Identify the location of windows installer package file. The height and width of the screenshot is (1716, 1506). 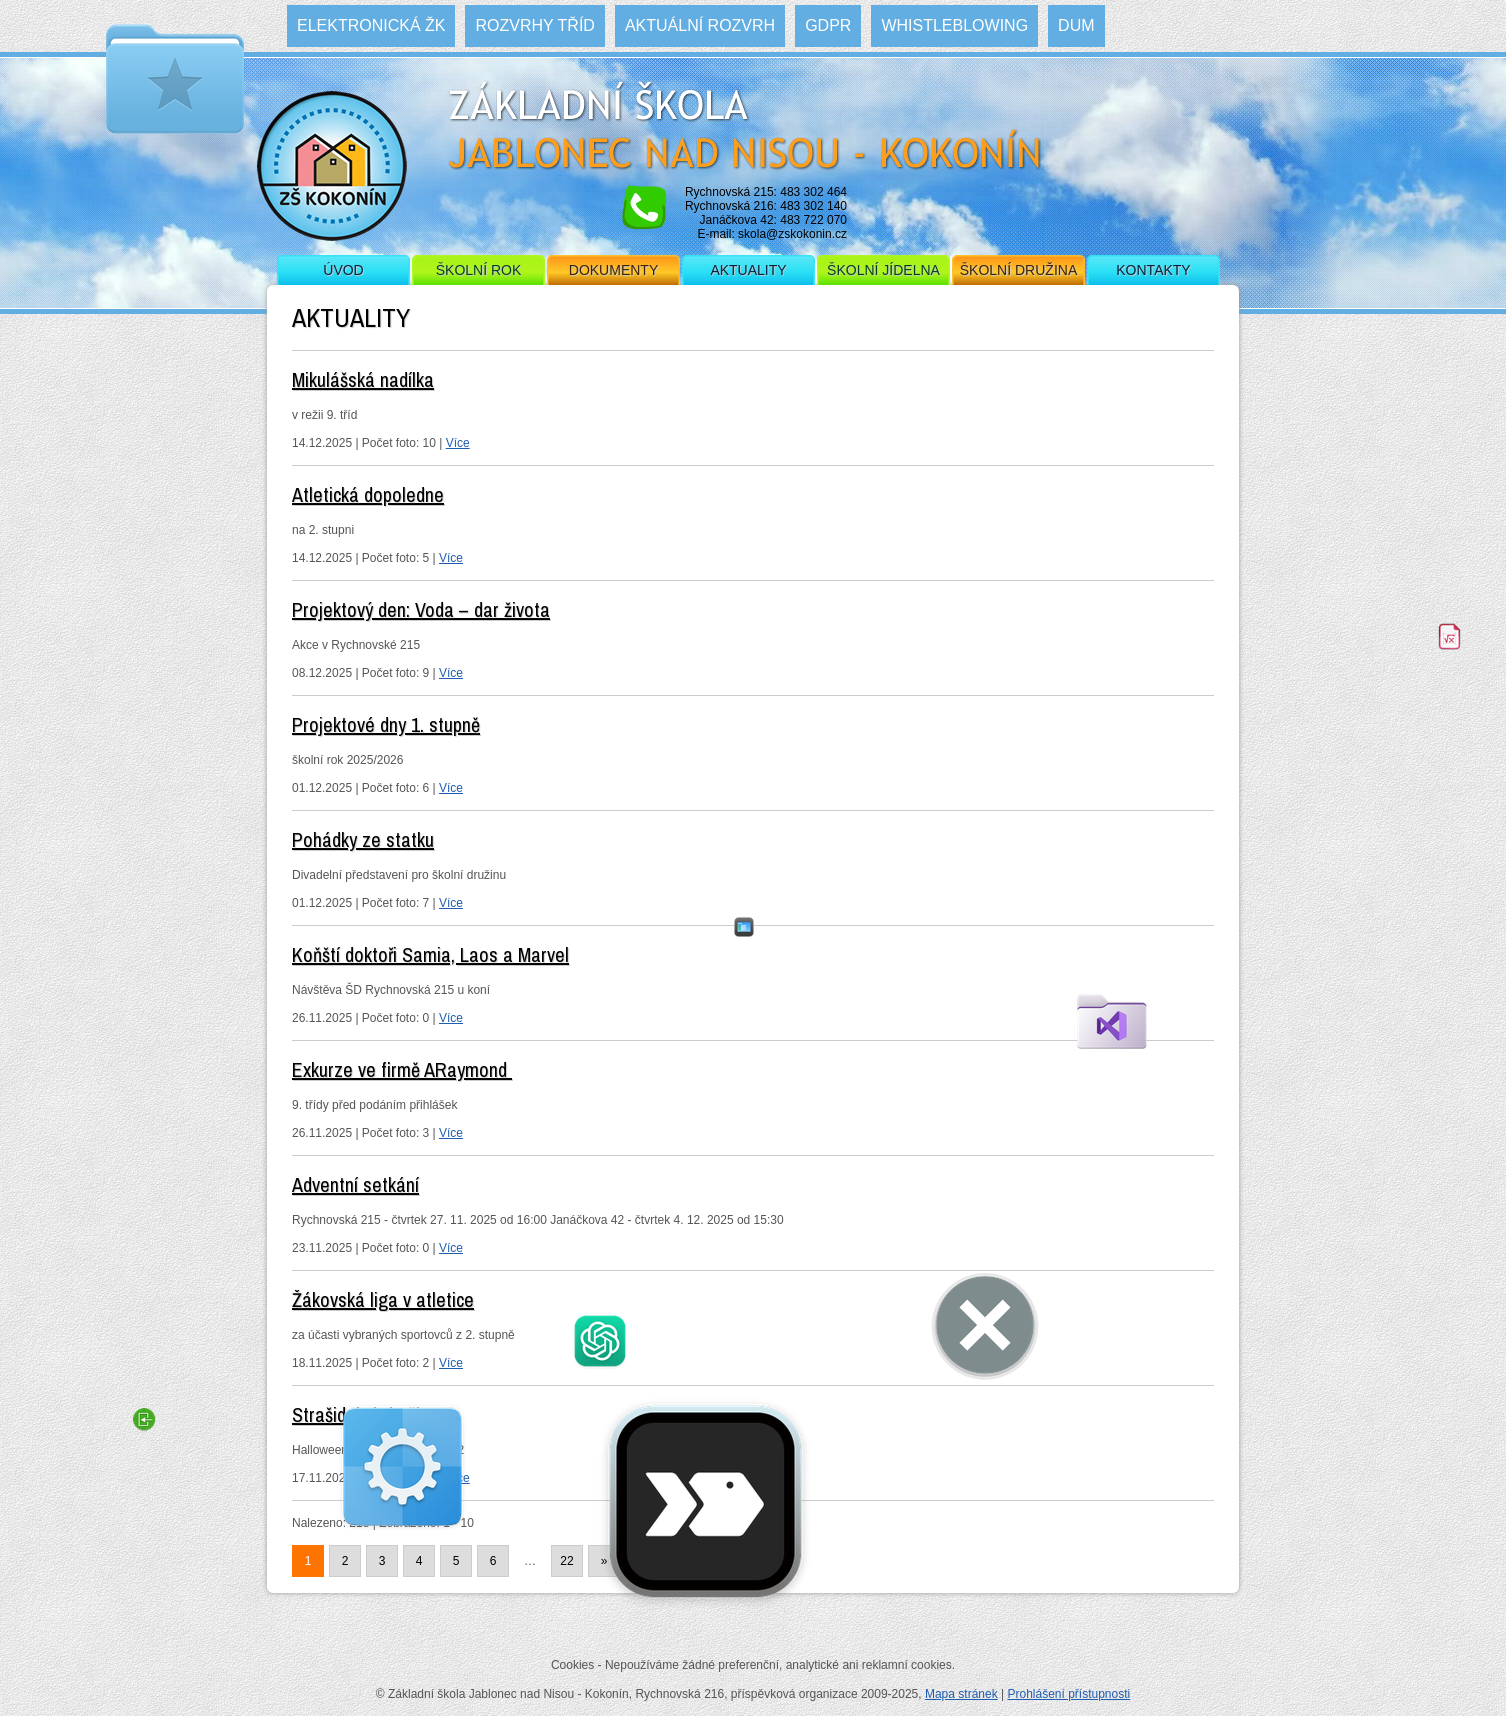
(402, 1466).